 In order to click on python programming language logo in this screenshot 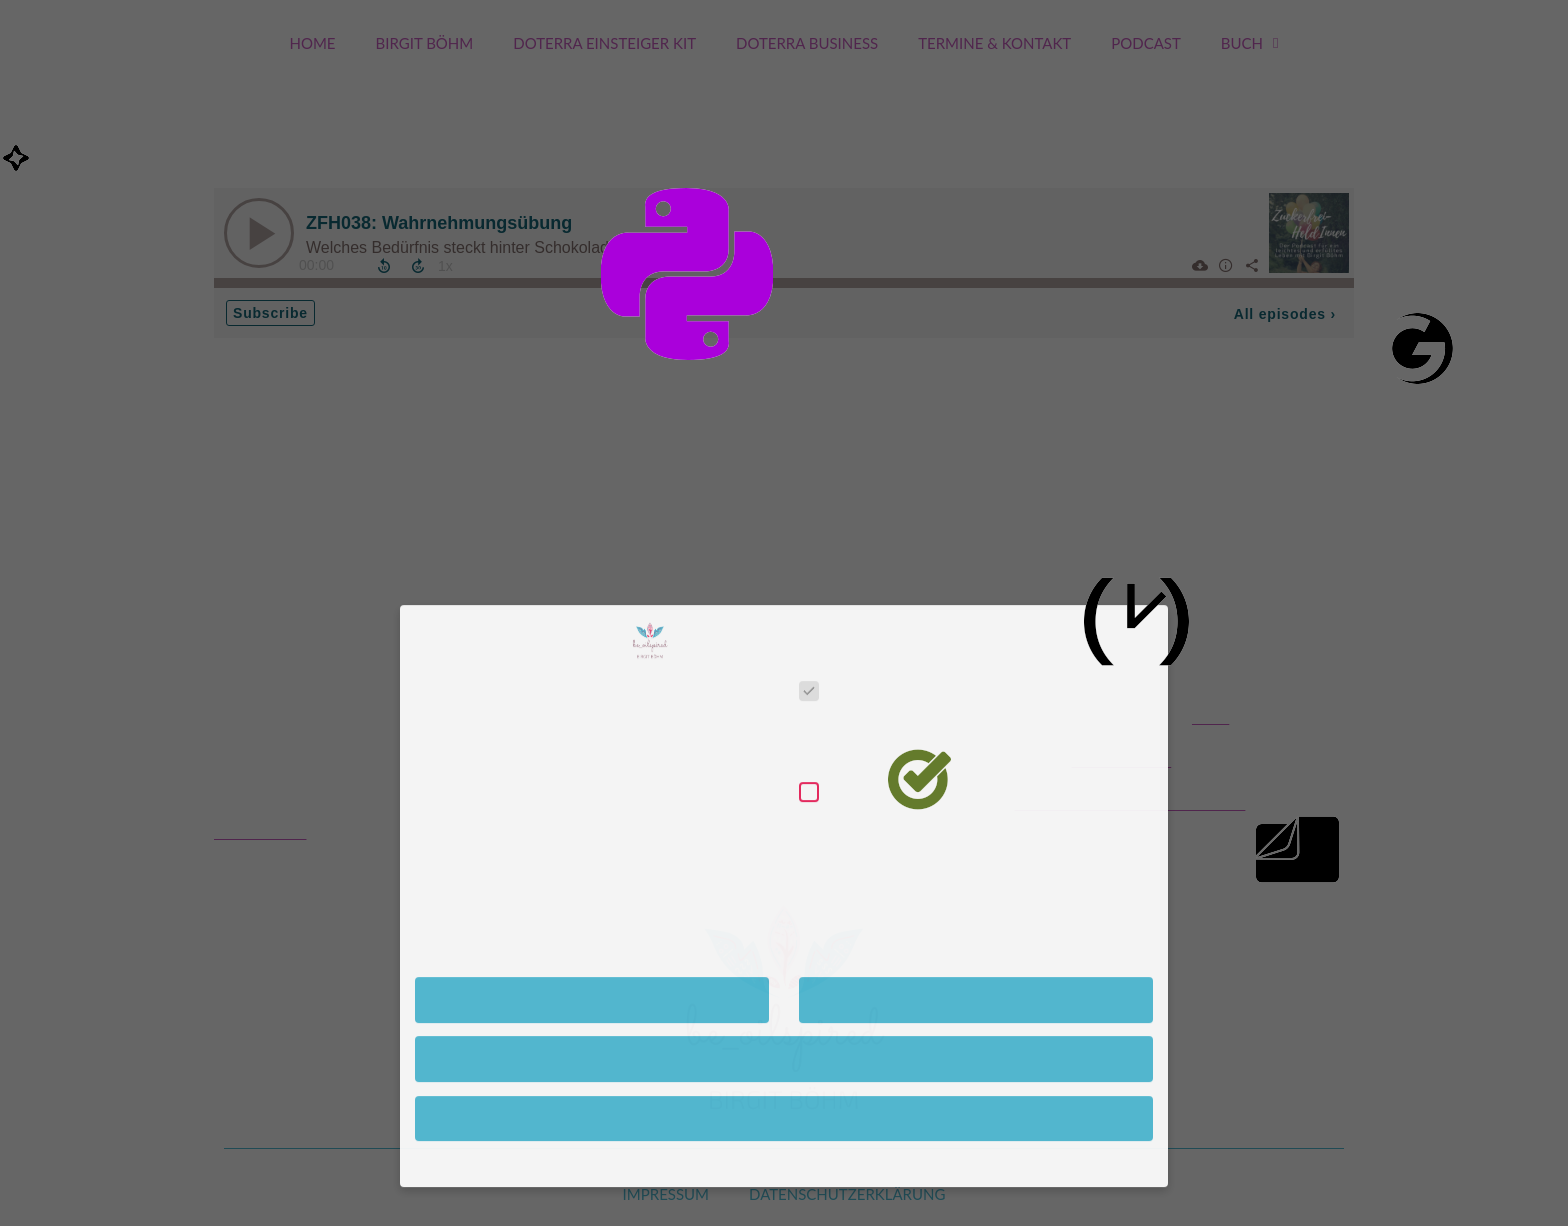, I will do `click(687, 274)`.